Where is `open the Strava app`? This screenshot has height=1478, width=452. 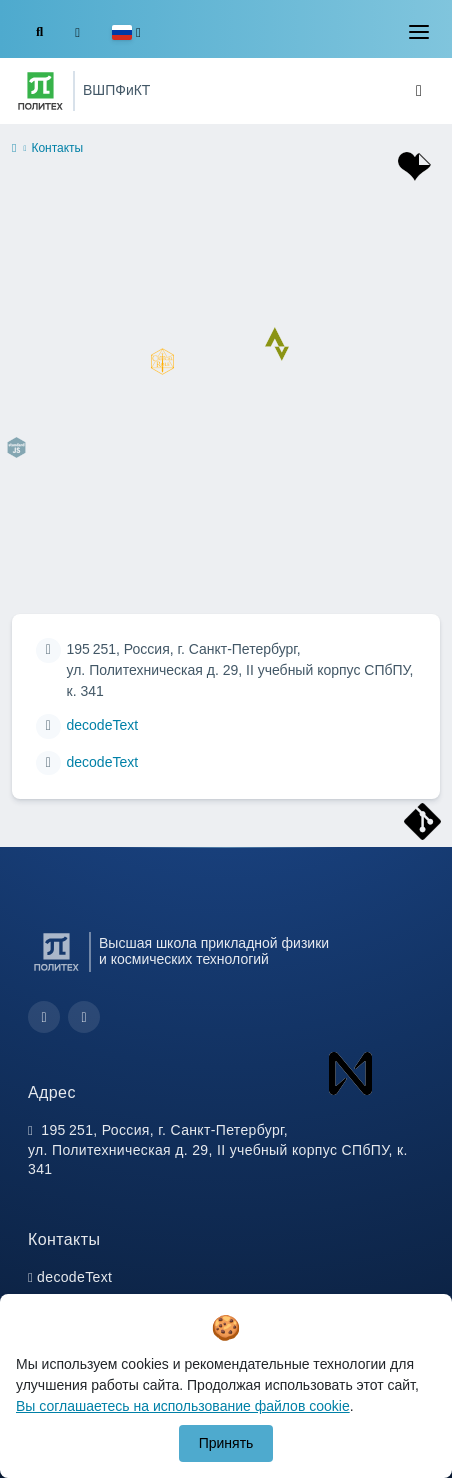
open the Strava app is located at coordinates (277, 344).